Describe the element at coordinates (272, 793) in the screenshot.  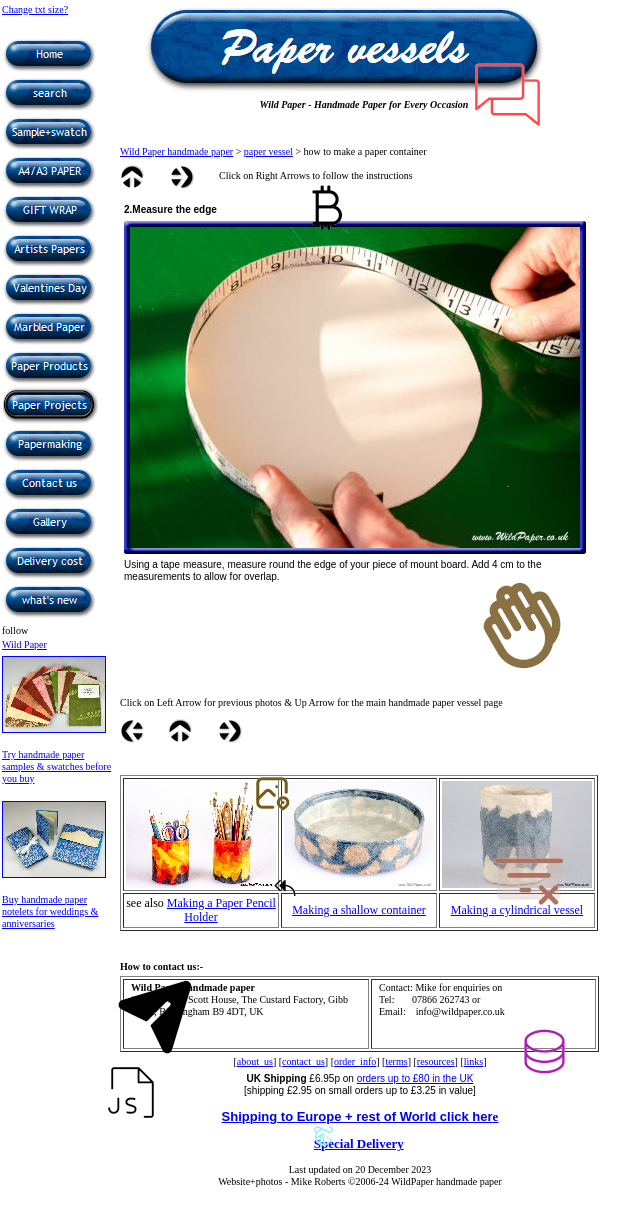
I see `pin a photo to a specific location` at that location.